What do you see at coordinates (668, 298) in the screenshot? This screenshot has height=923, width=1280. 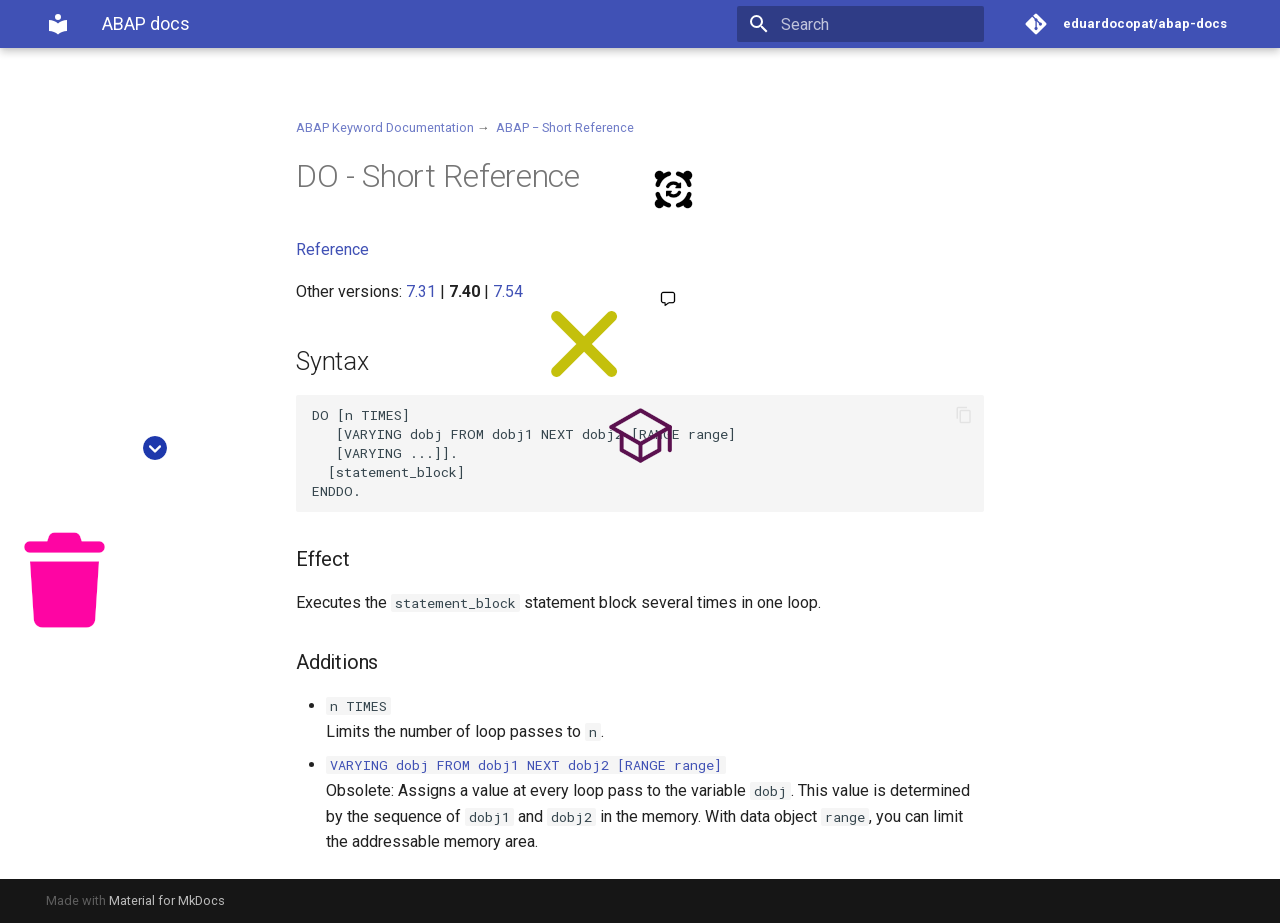 I see `open chat or messaging` at bounding box center [668, 298].